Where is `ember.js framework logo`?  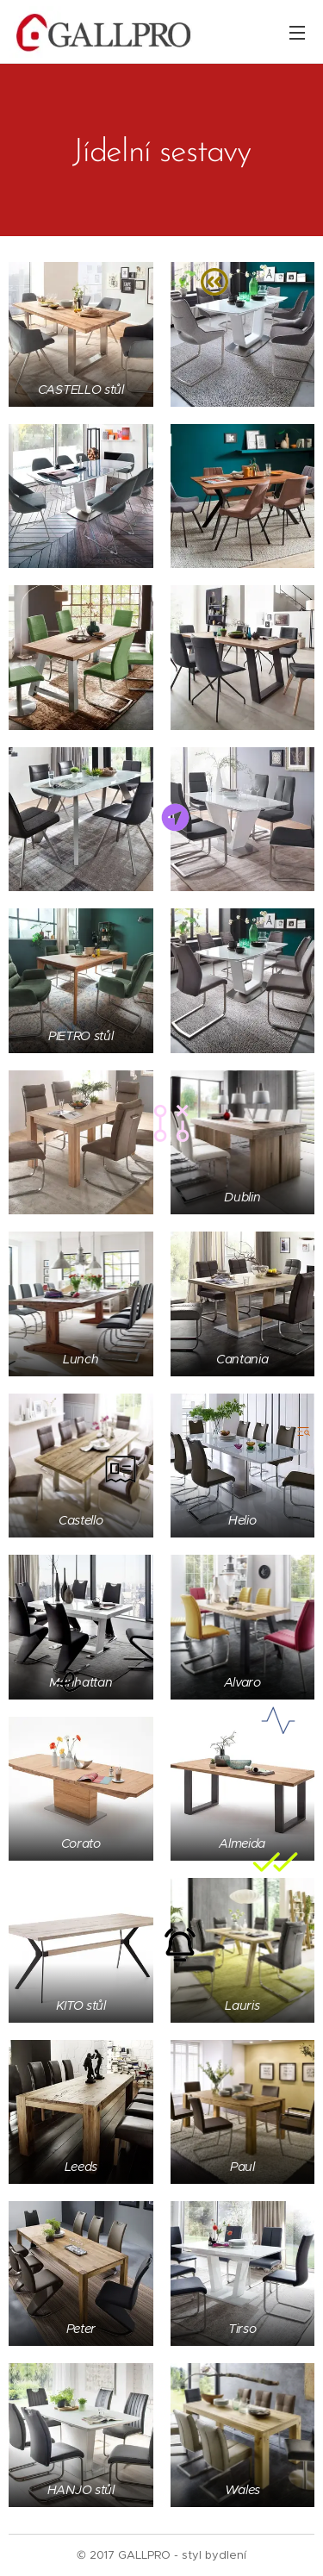 ember.js framework logo is located at coordinates (68, 1681).